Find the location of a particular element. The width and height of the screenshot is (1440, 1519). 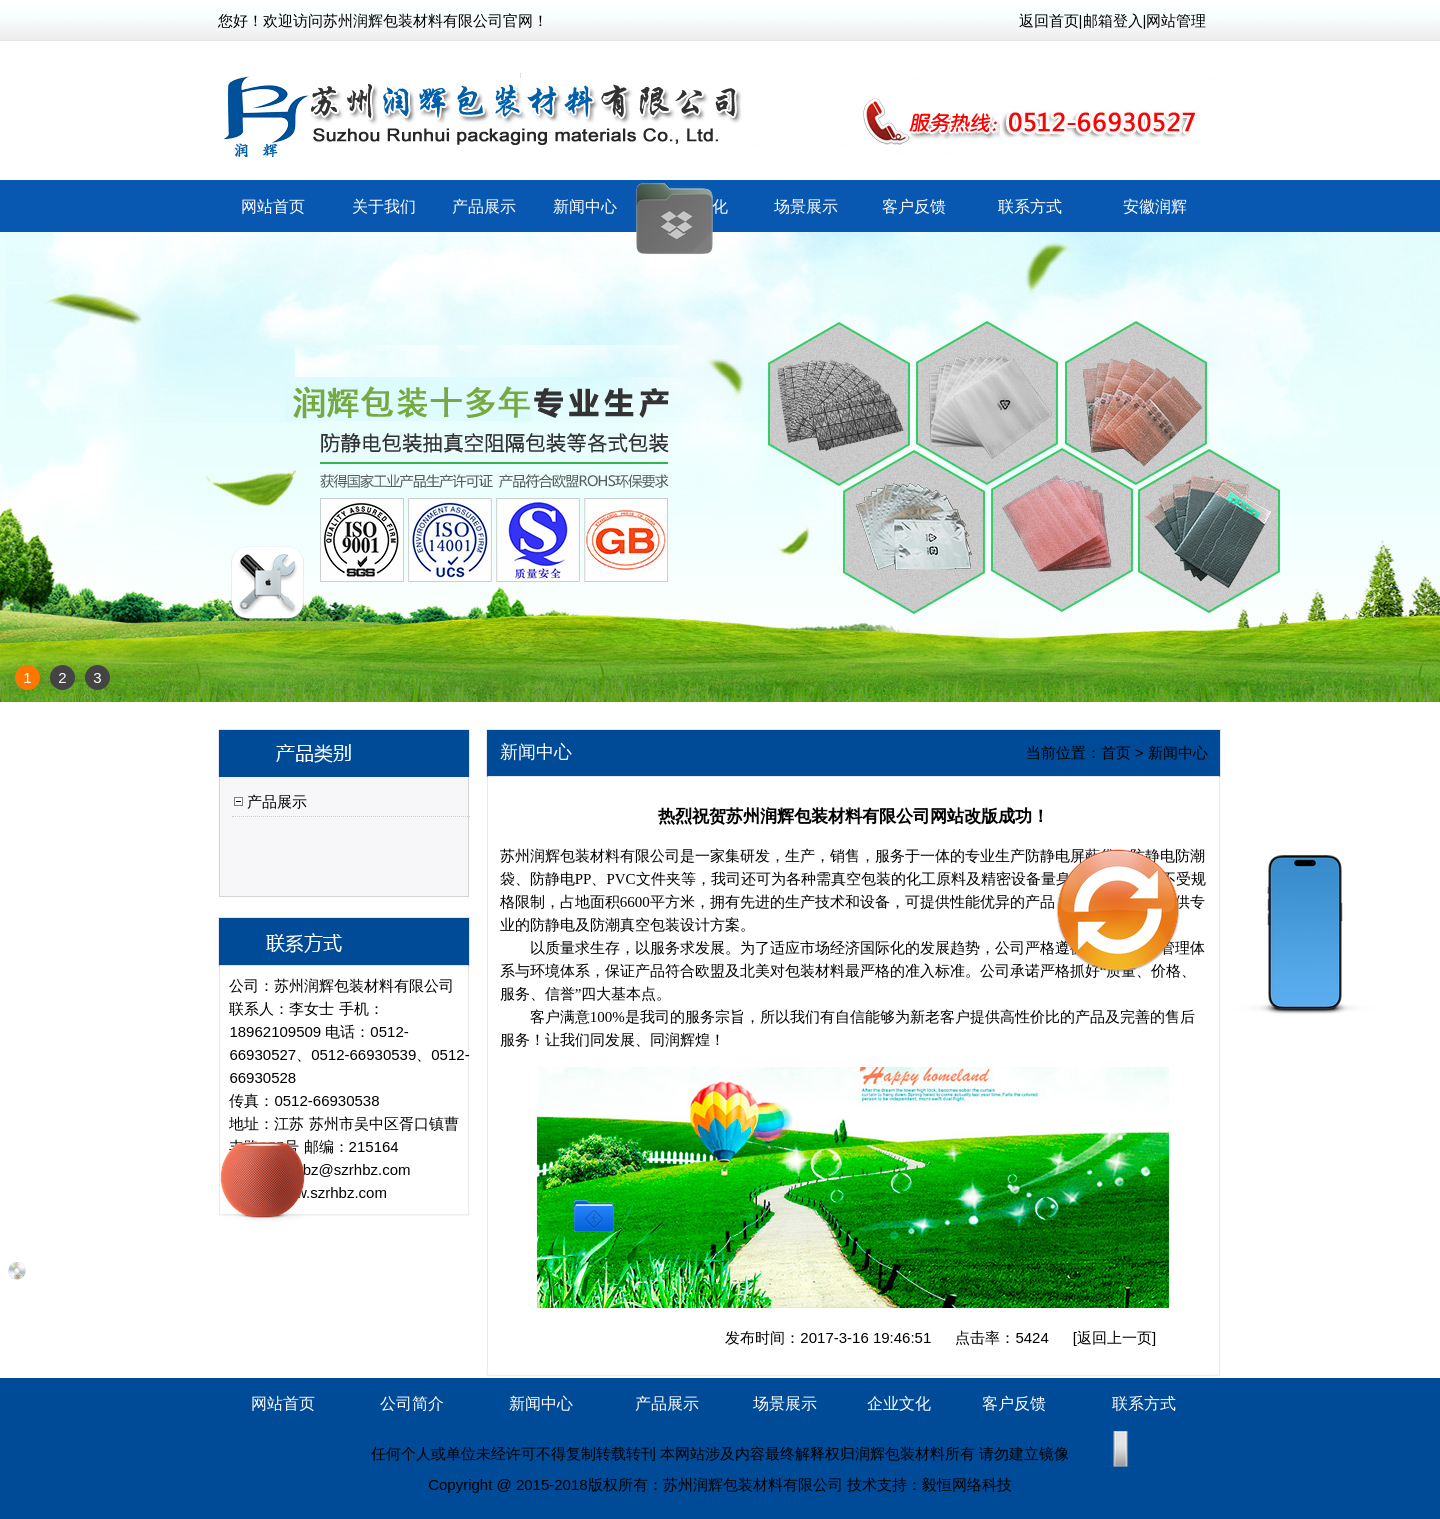

sync data across devices is located at coordinates (1118, 910).